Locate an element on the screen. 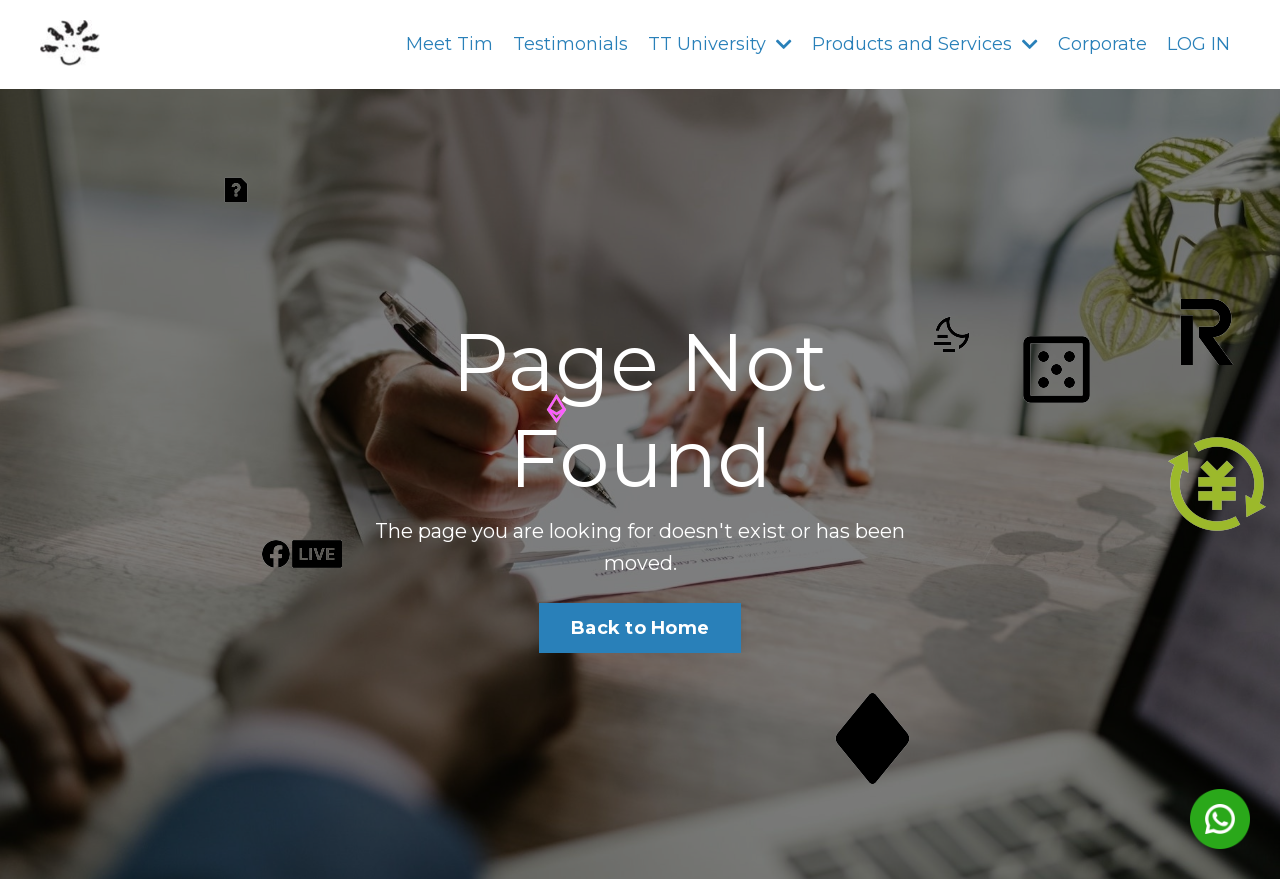  convert currency to Chinese yuan (CNY) is located at coordinates (1217, 484).